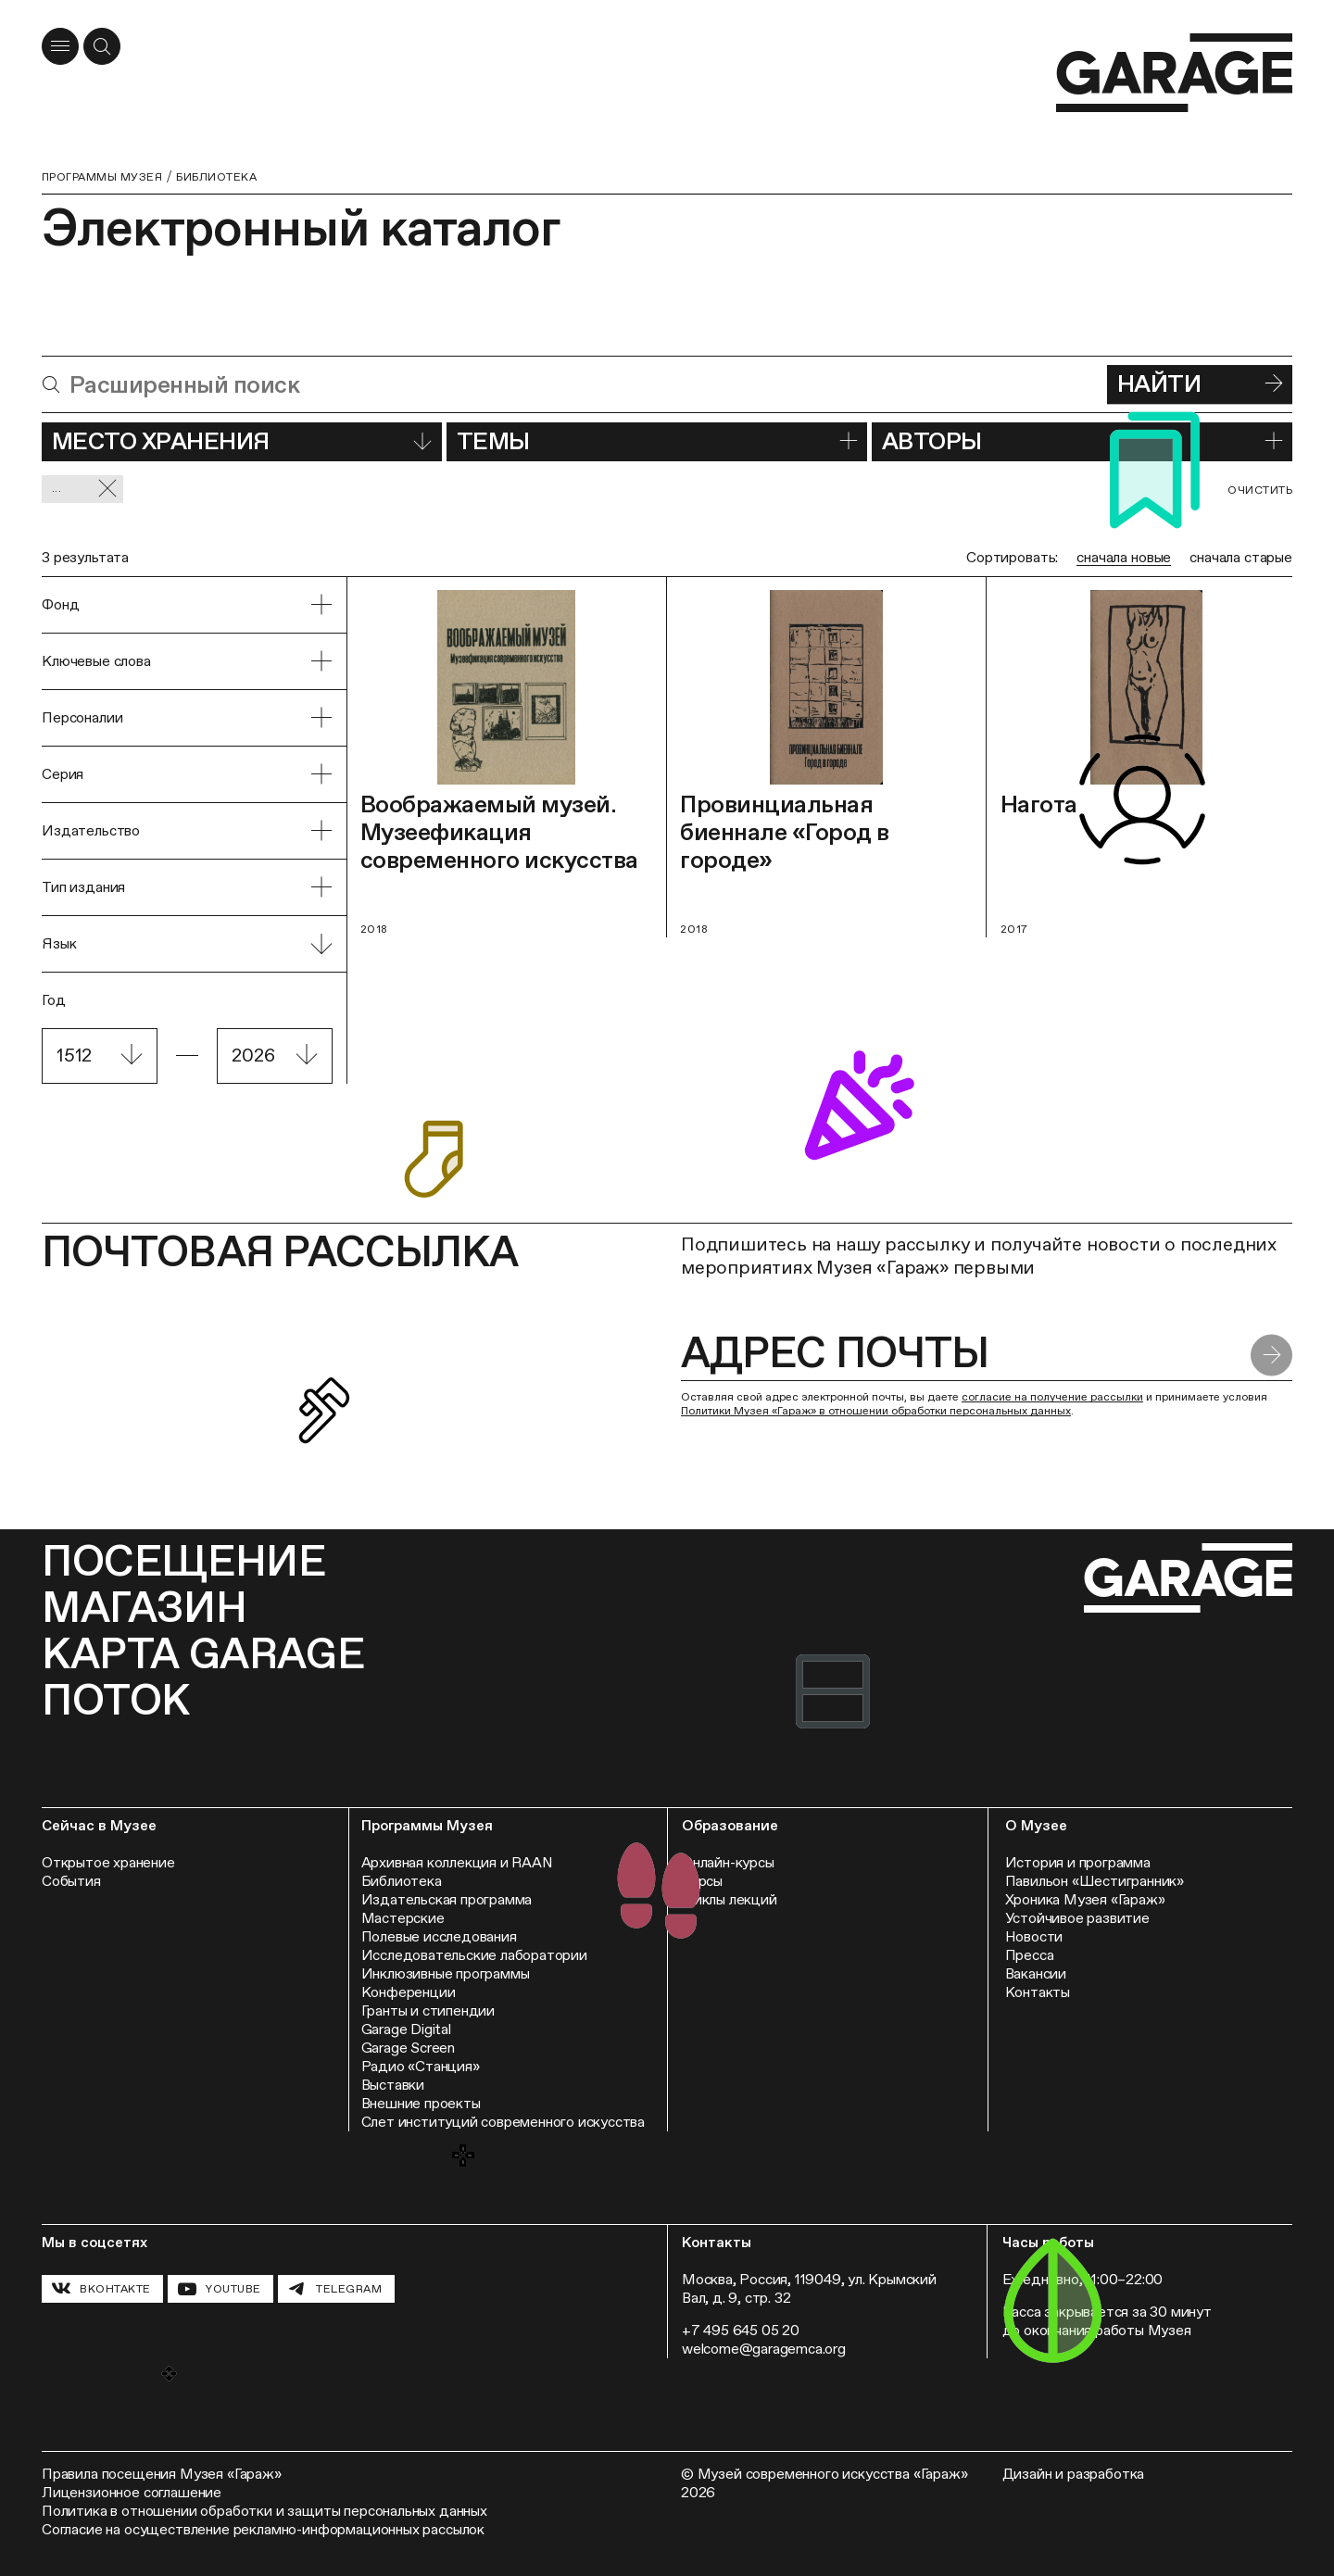 This screenshot has width=1334, height=2576. I want to click on access gaming features or settings, so click(463, 2155).